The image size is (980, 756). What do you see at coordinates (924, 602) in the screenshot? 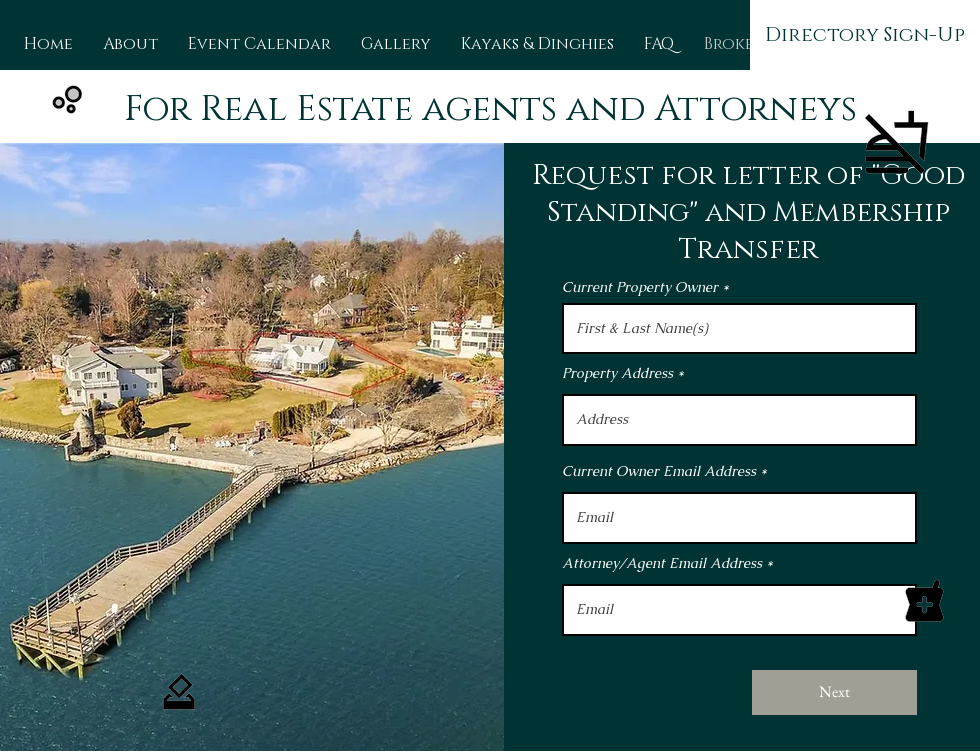
I see `find nearby pharmacies` at bounding box center [924, 602].